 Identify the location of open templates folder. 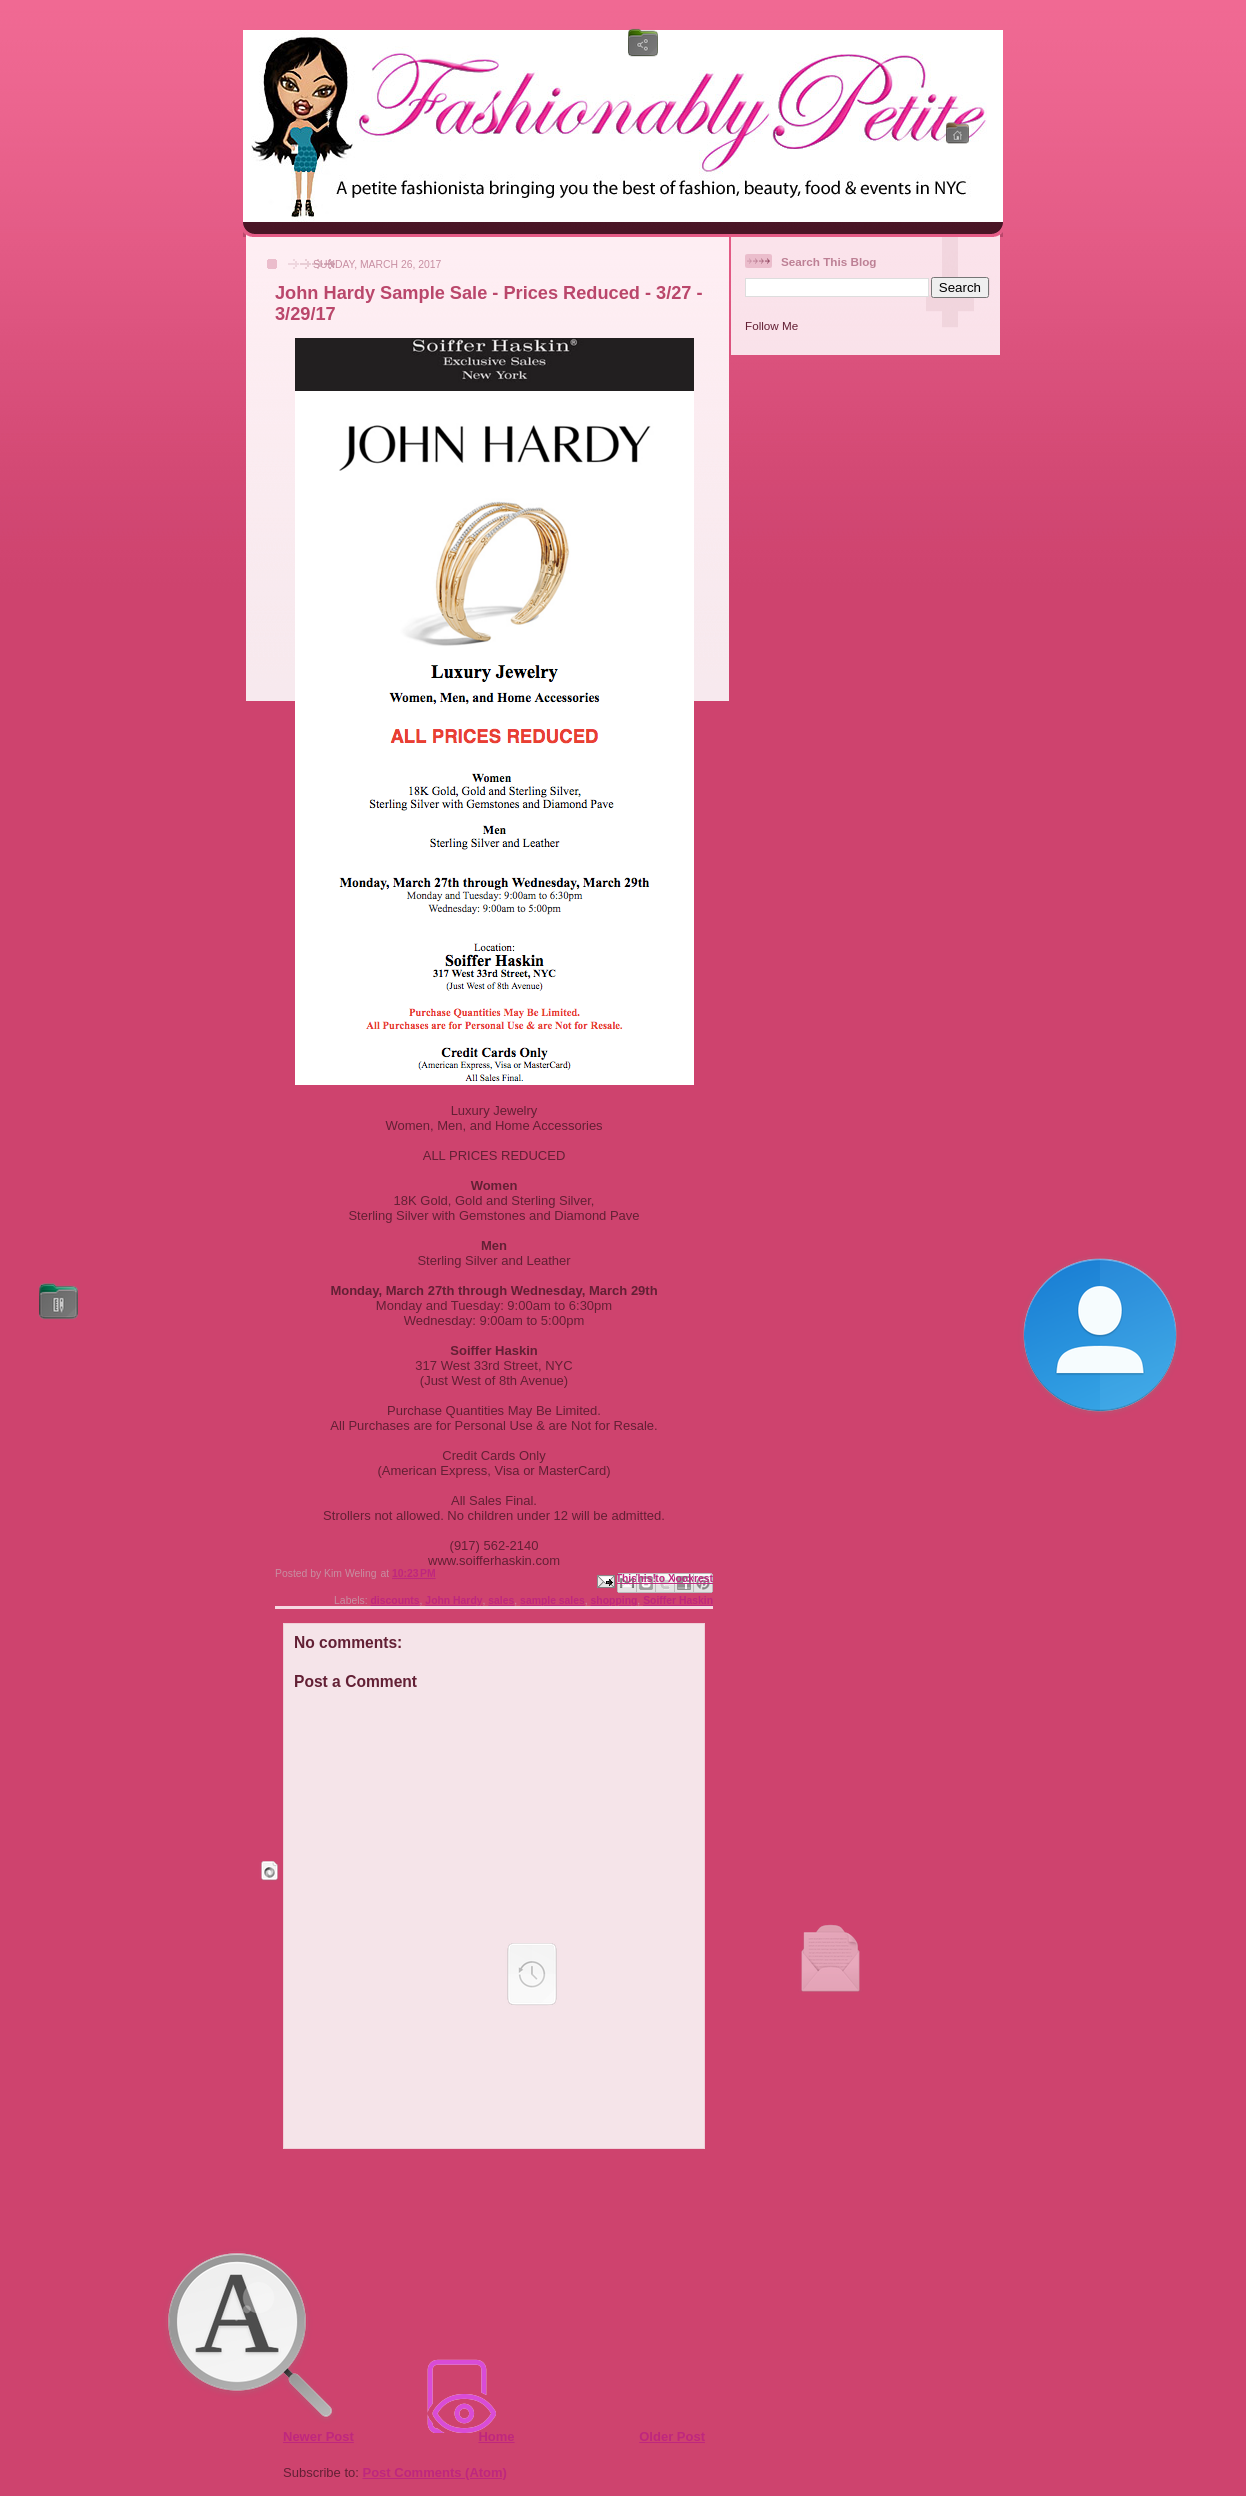
(58, 1300).